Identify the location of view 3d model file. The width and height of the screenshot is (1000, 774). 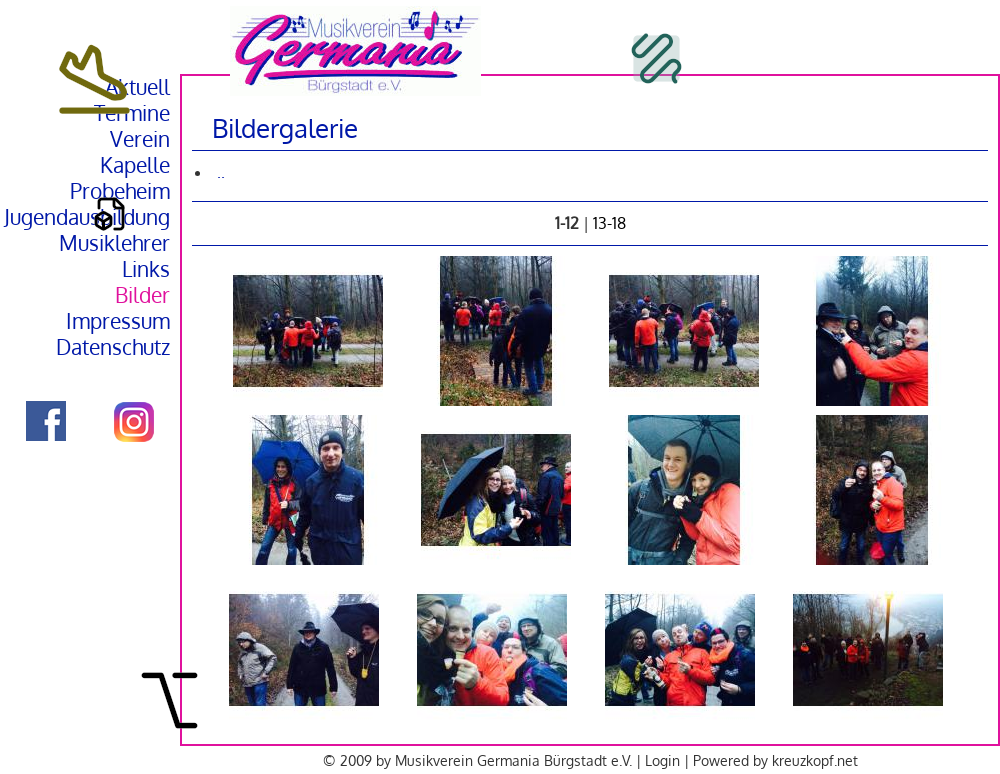
(111, 214).